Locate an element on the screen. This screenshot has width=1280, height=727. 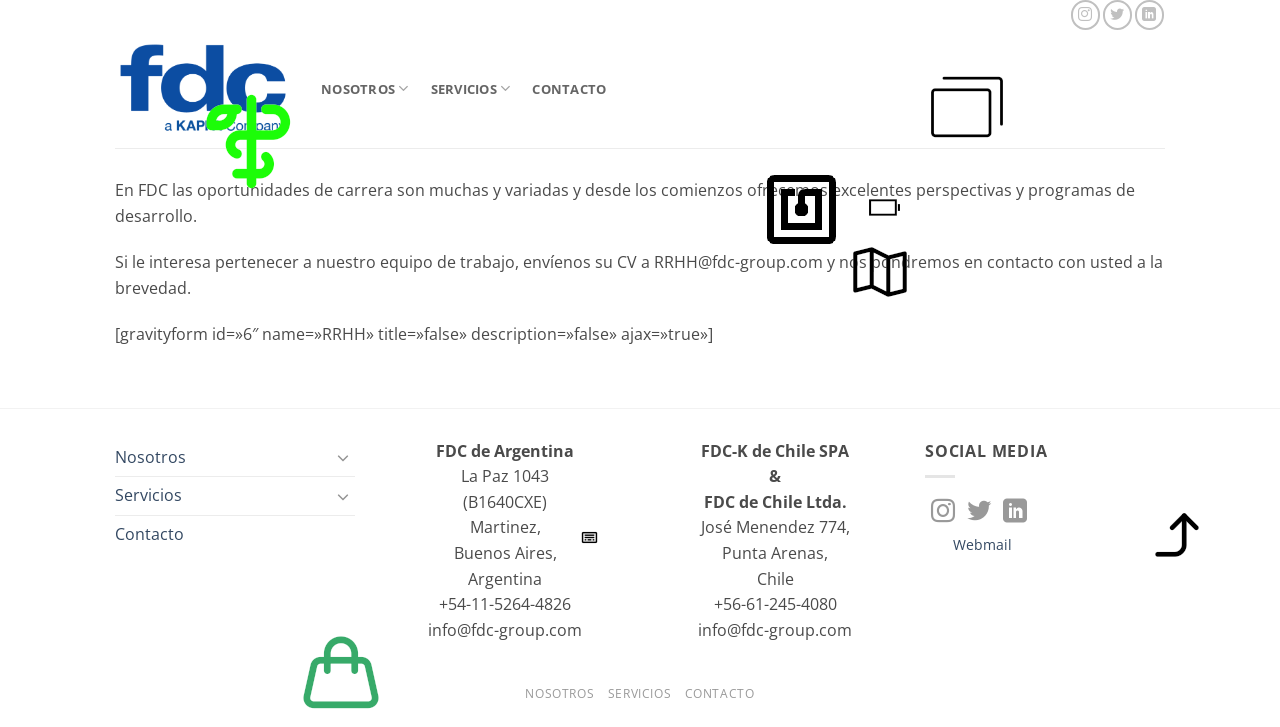
indicates battery is completely drained is located at coordinates (884, 207).